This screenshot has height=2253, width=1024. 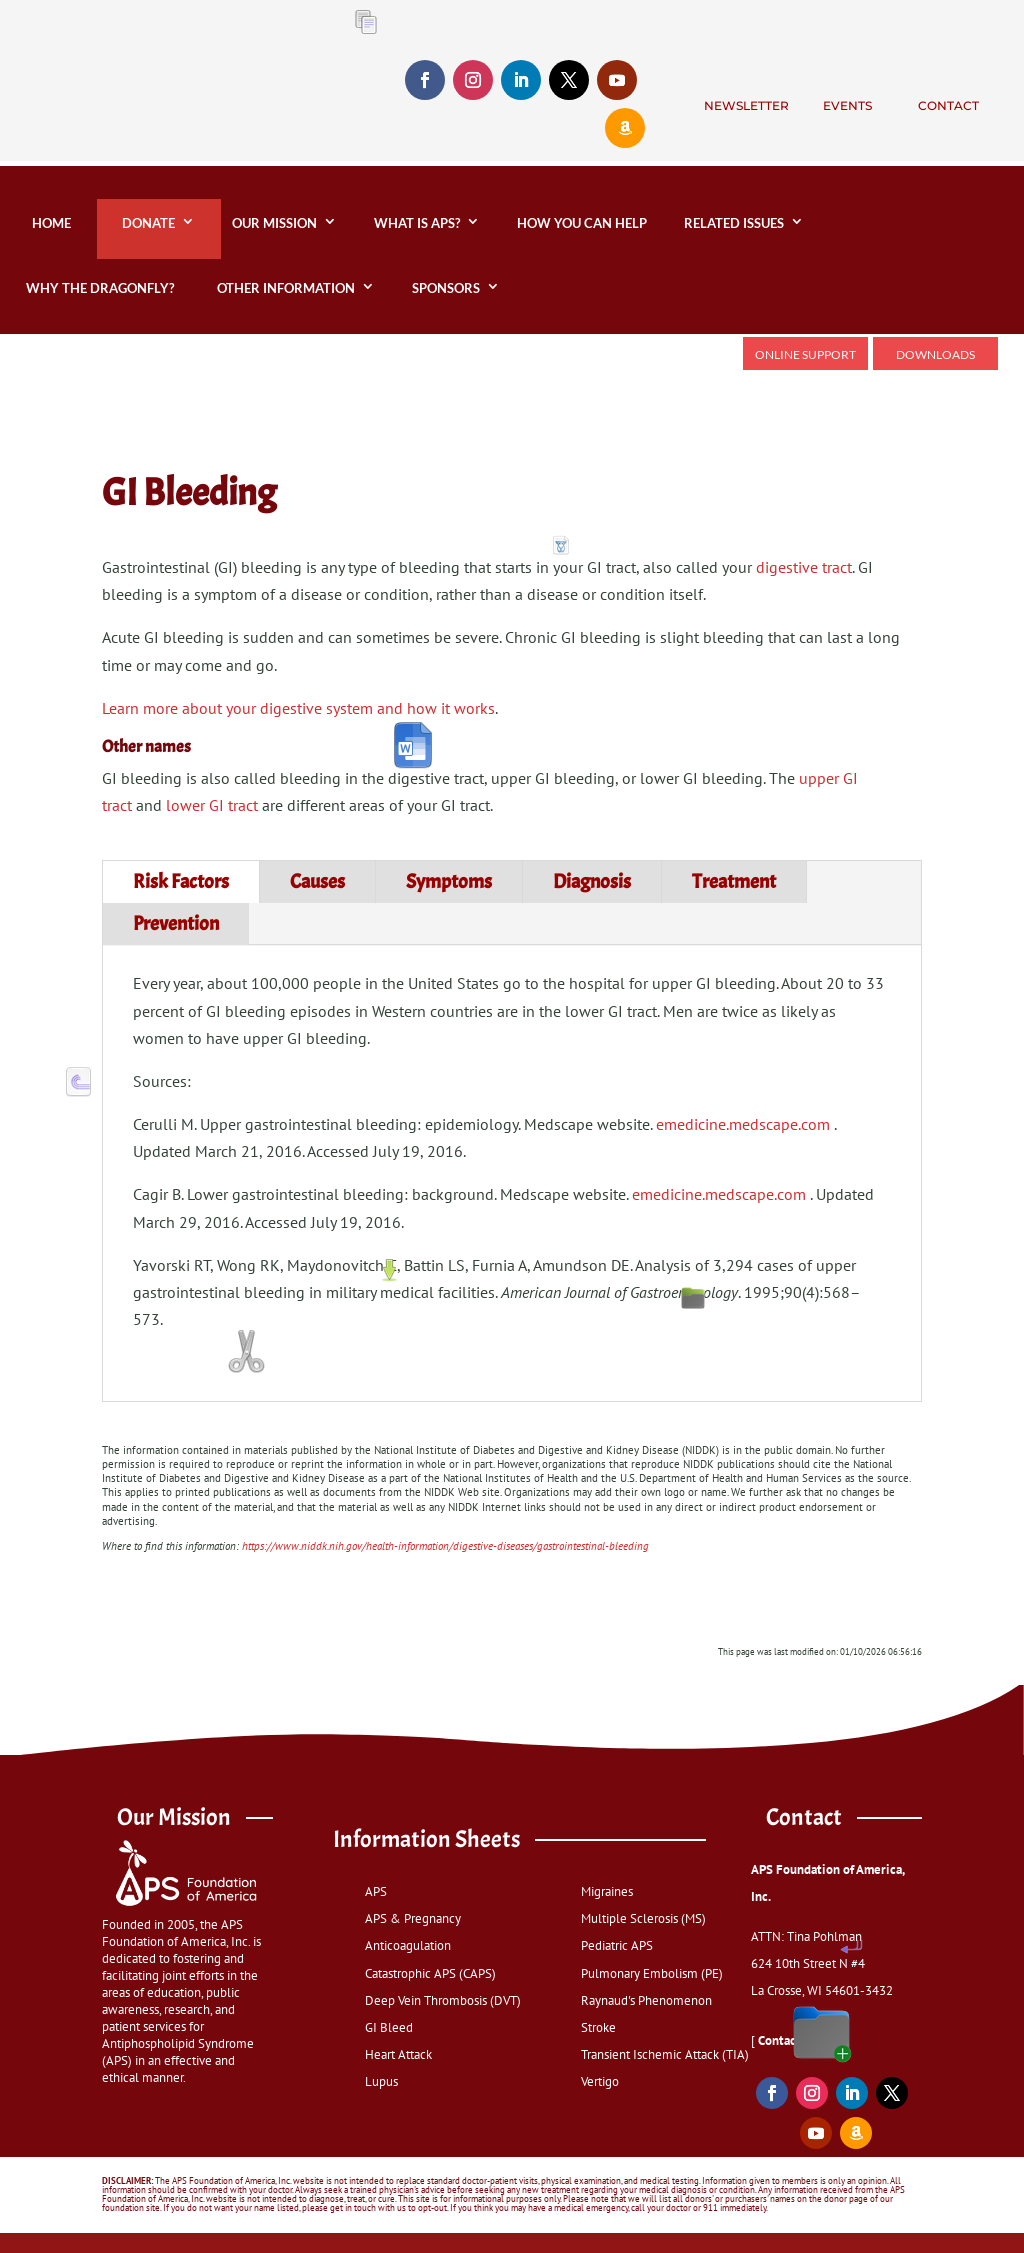 What do you see at coordinates (561, 545) in the screenshot?
I see `indicates a perl script or program file` at bounding box center [561, 545].